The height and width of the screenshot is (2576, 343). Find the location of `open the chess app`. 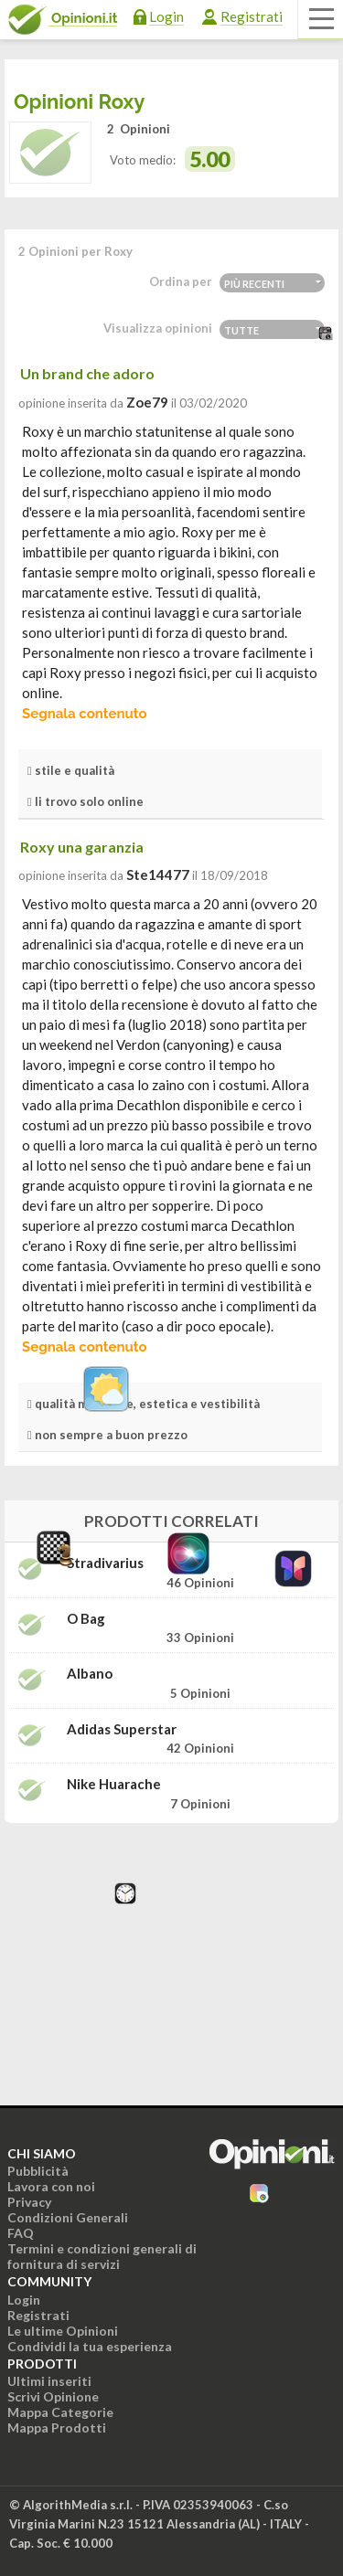

open the chess app is located at coordinates (53, 1547).